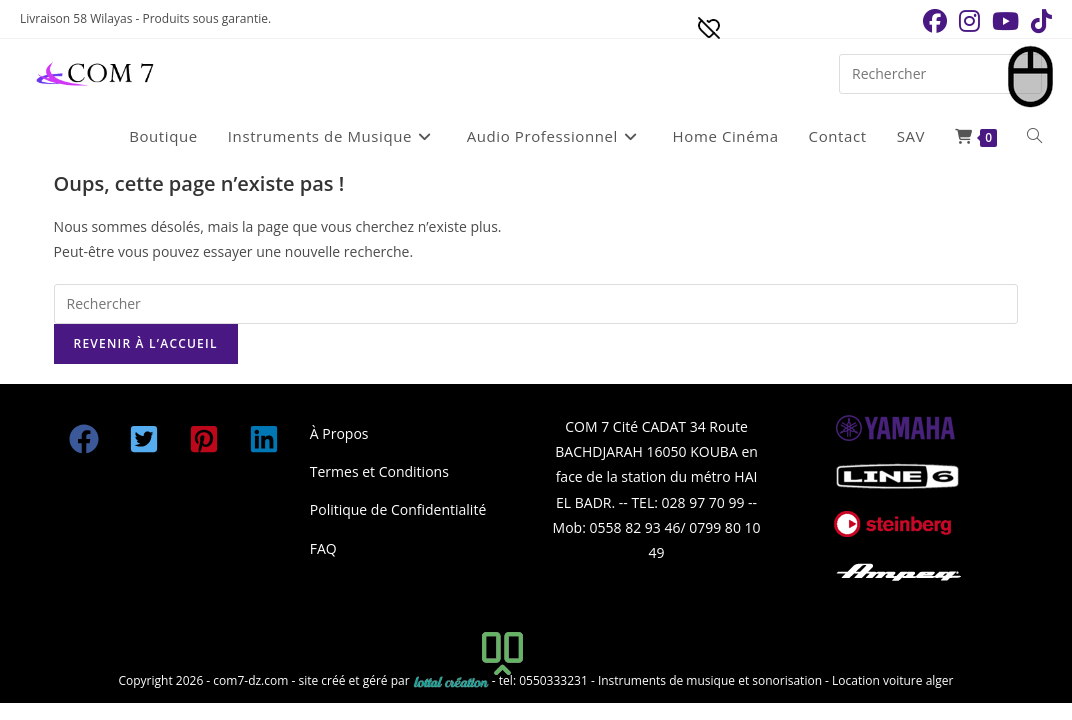  What do you see at coordinates (1030, 76) in the screenshot?
I see `mouse input device settings` at bounding box center [1030, 76].